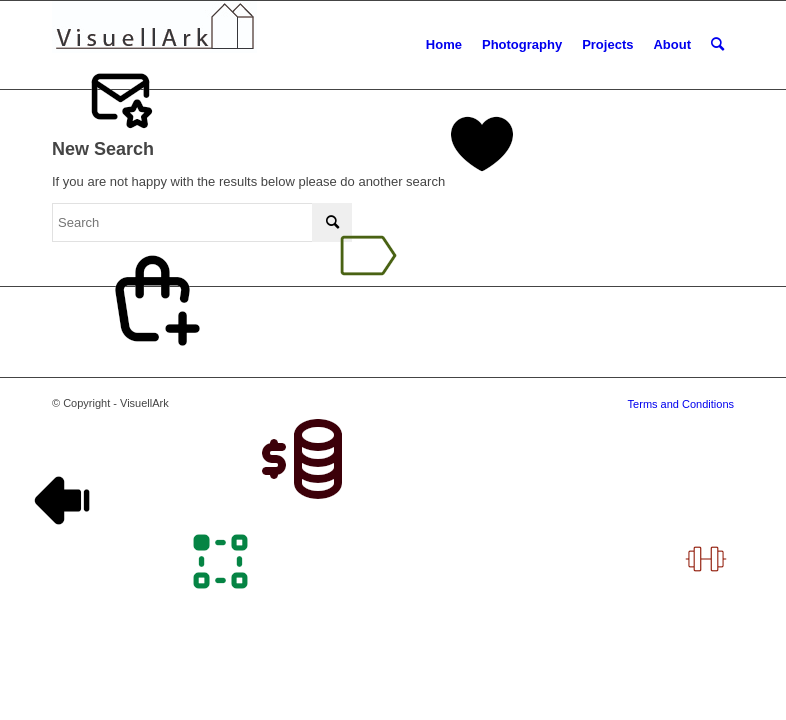  Describe the element at coordinates (220, 561) in the screenshot. I see `set transform anchor to top-left corner` at that location.